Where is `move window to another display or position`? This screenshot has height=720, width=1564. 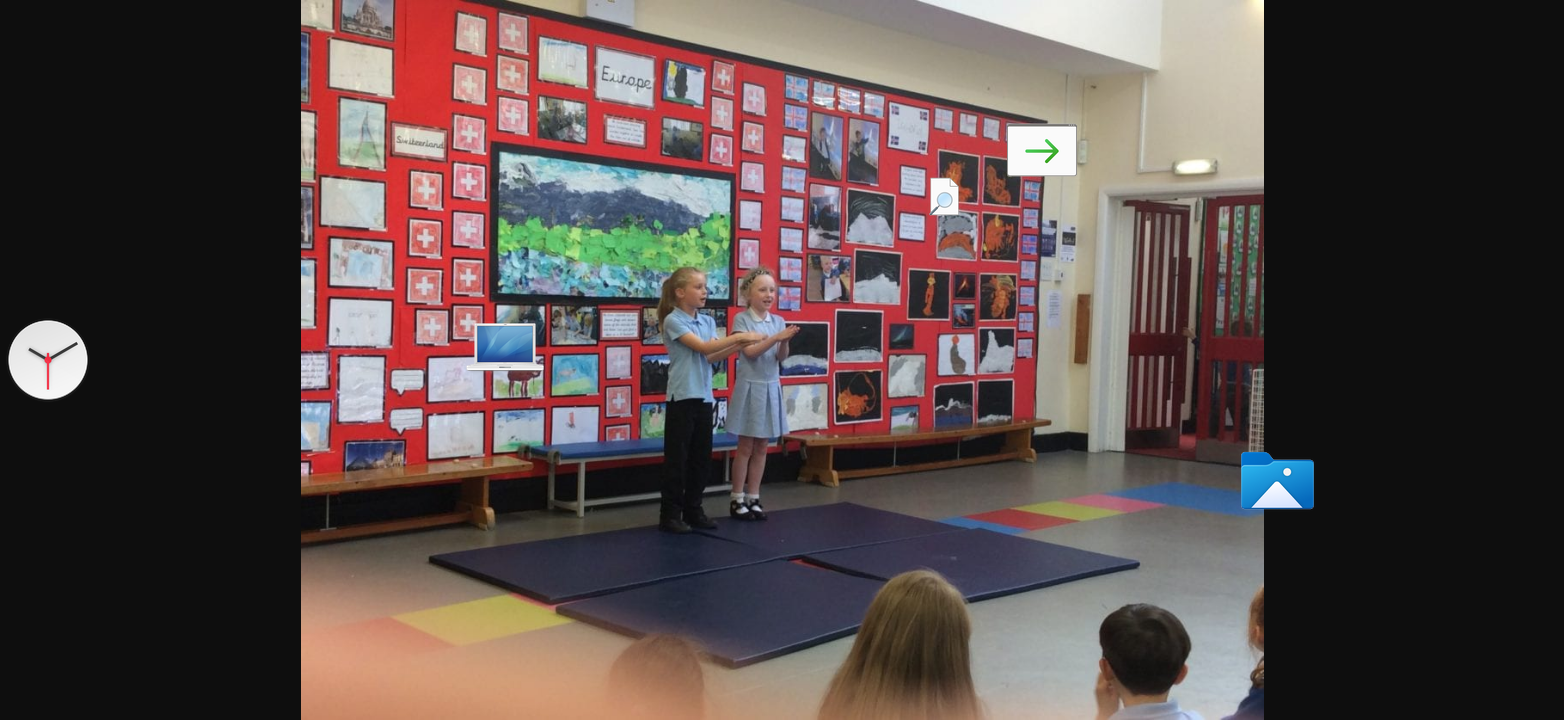
move window to another display or position is located at coordinates (1042, 150).